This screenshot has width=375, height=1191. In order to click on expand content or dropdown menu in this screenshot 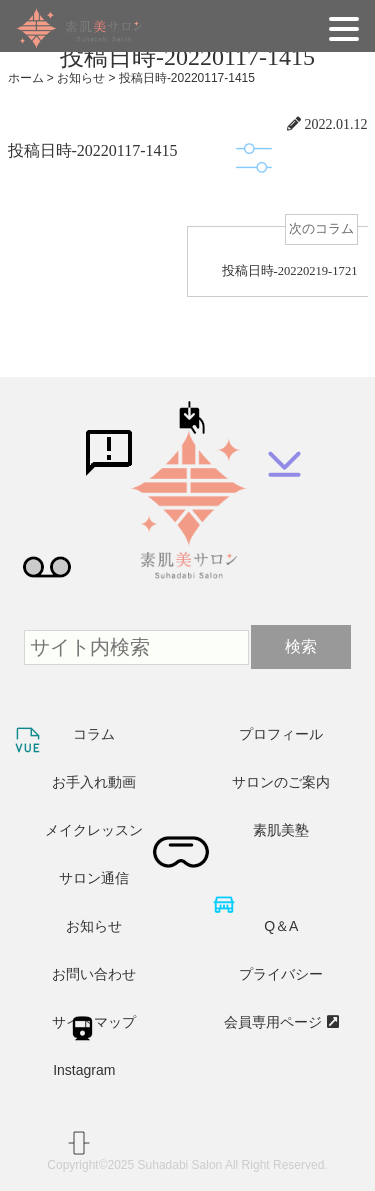, I will do `click(284, 463)`.